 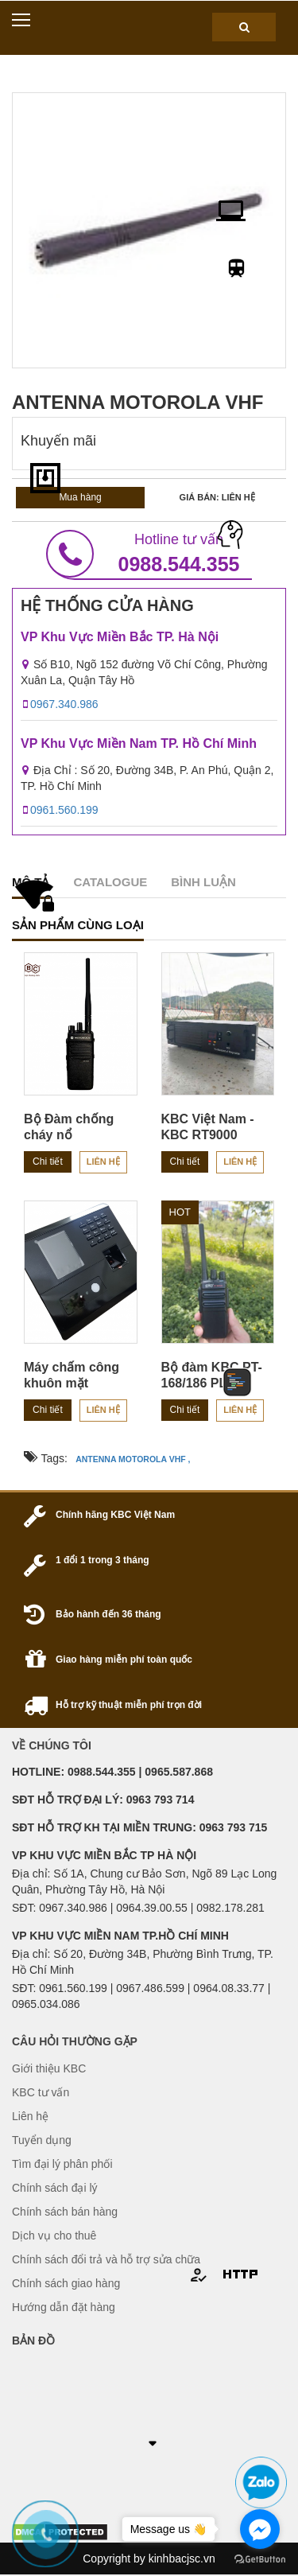 What do you see at coordinates (45, 478) in the screenshot?
I see `tap to enable nfc connectivity` at bounding box center [45, 478].